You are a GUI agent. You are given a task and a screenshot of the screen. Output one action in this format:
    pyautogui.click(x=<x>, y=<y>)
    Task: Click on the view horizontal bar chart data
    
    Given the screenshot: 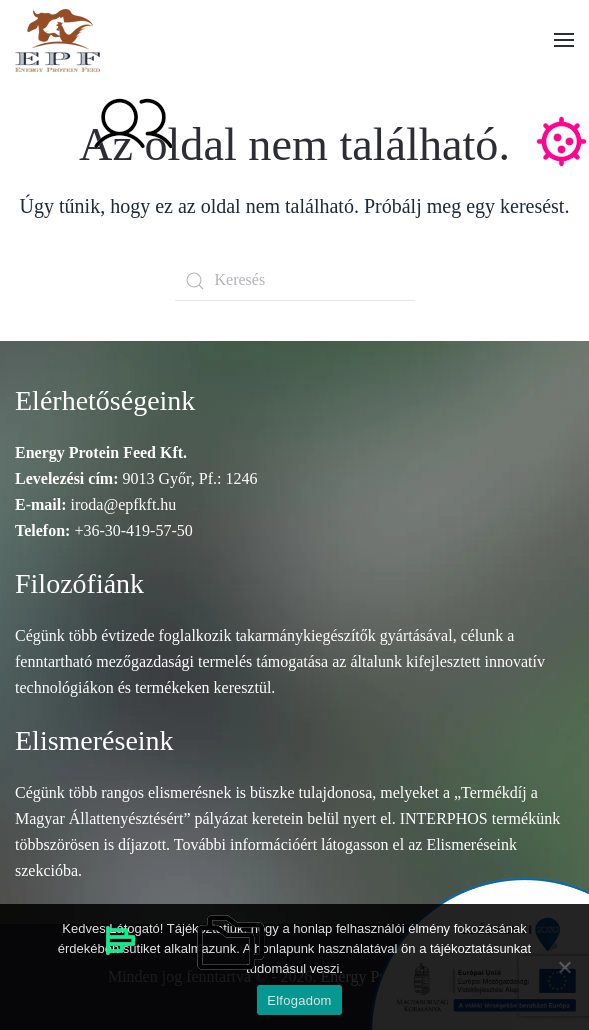 What is the action you would take?
    pyautogui.click(x=119, y=940)
    